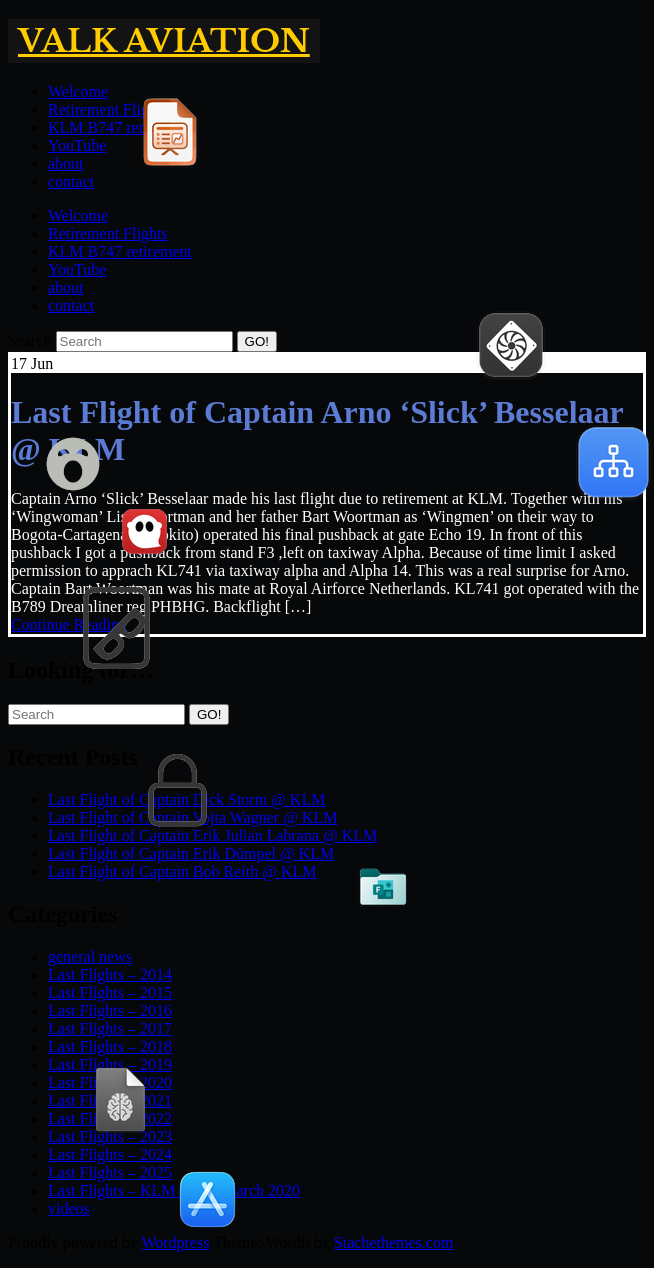 The width and height of the screenshot is (654, 1268). I want to click on open a presentation template file, so click(170, 132).